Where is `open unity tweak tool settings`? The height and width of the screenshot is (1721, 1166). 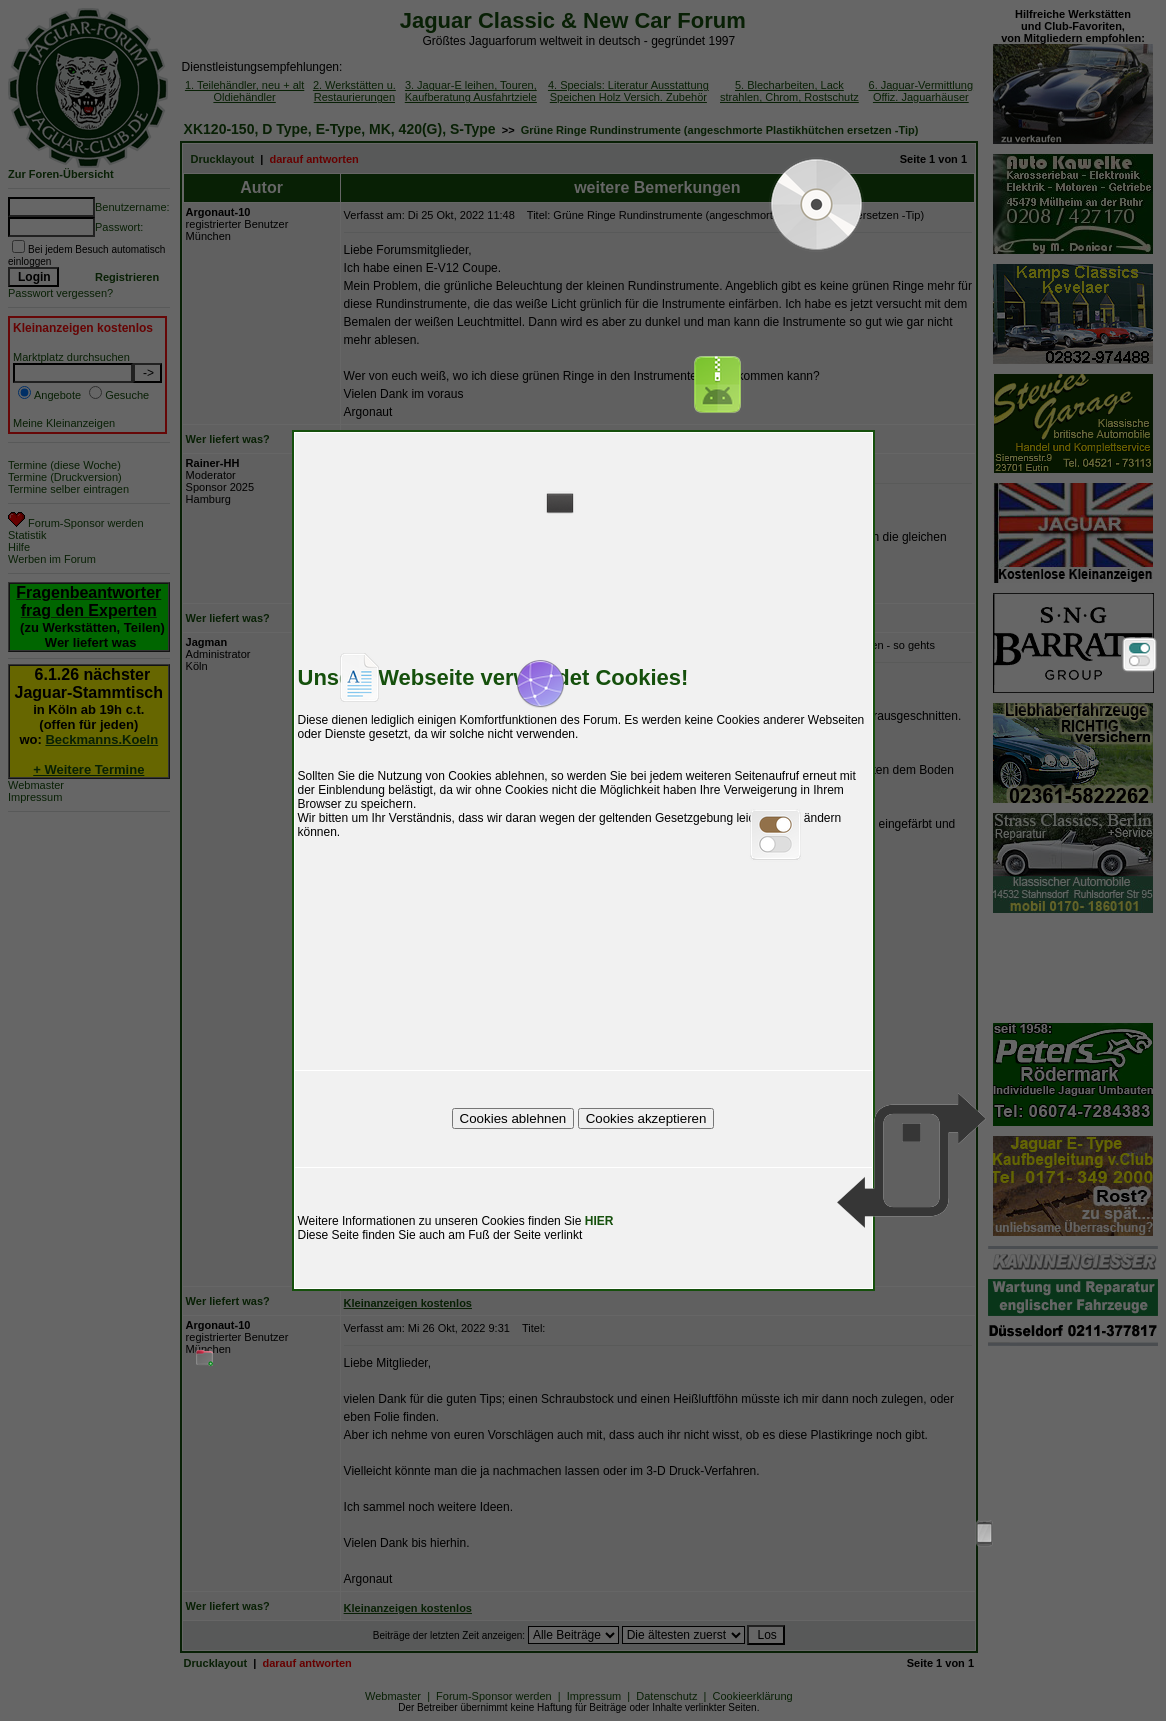 open unity tweak tool settings is located at coordinates (775, 834).